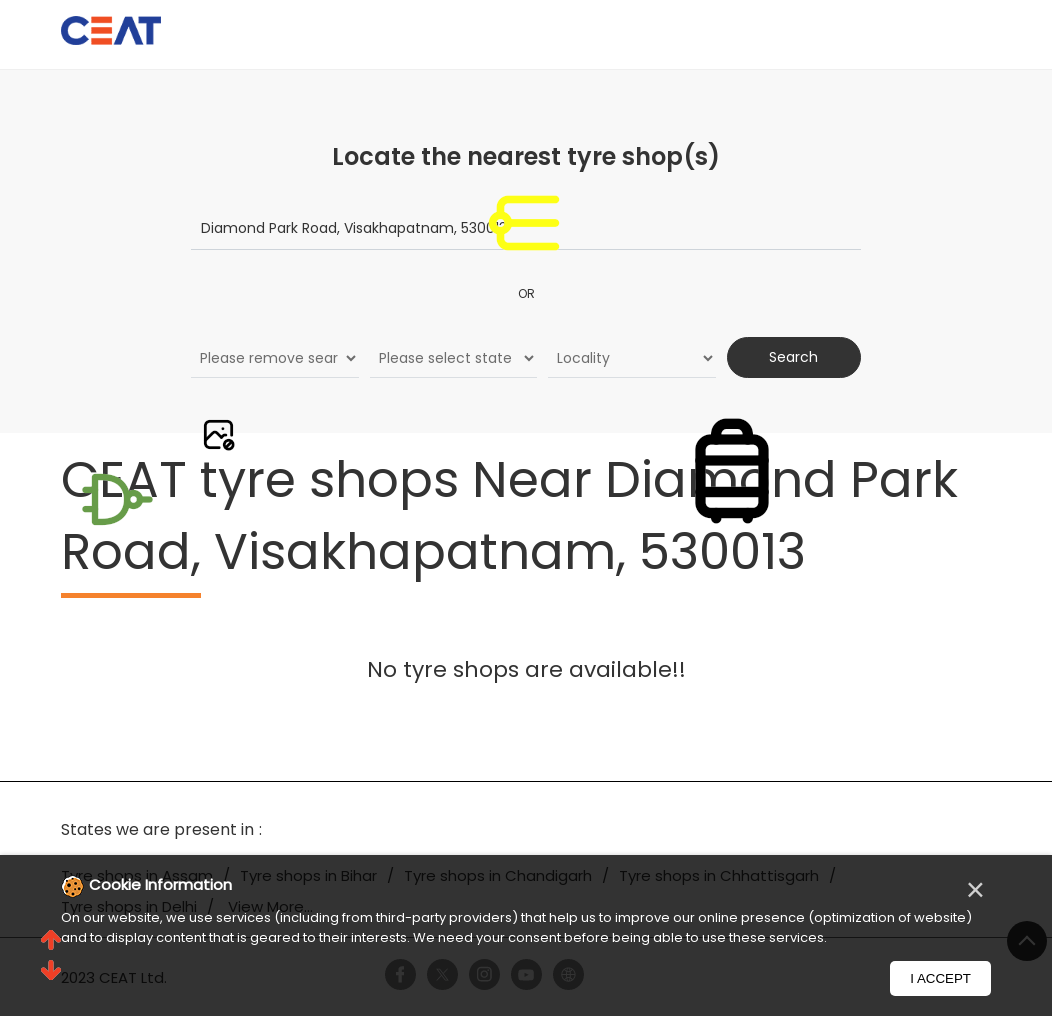 The image size is (1052, 1016). I want to click on drag to reorder items vertically, so click(51, 955).